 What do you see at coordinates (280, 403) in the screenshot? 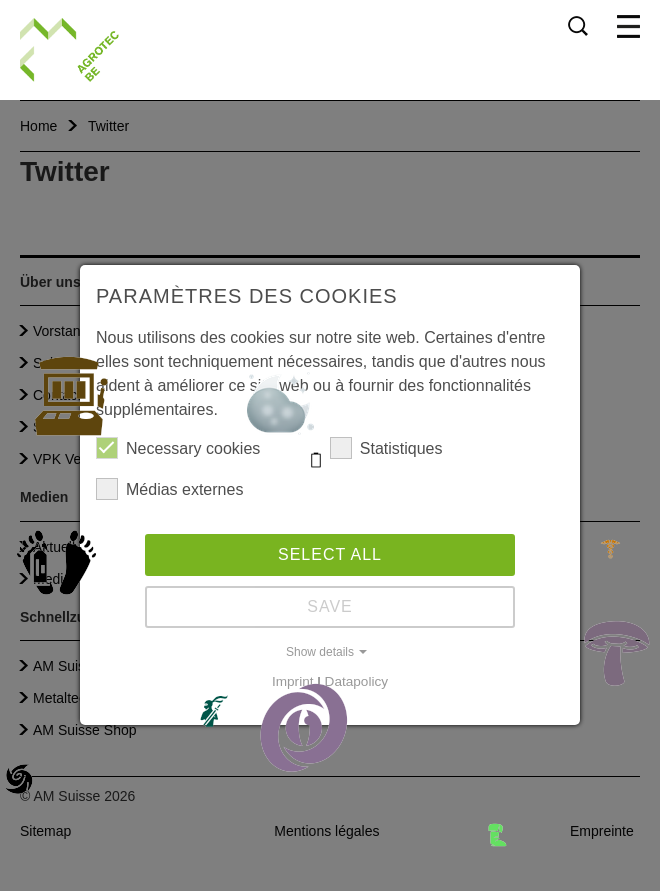
I see `indicates cloudy nighttime weather conditions` at bounding box center [280, 403].